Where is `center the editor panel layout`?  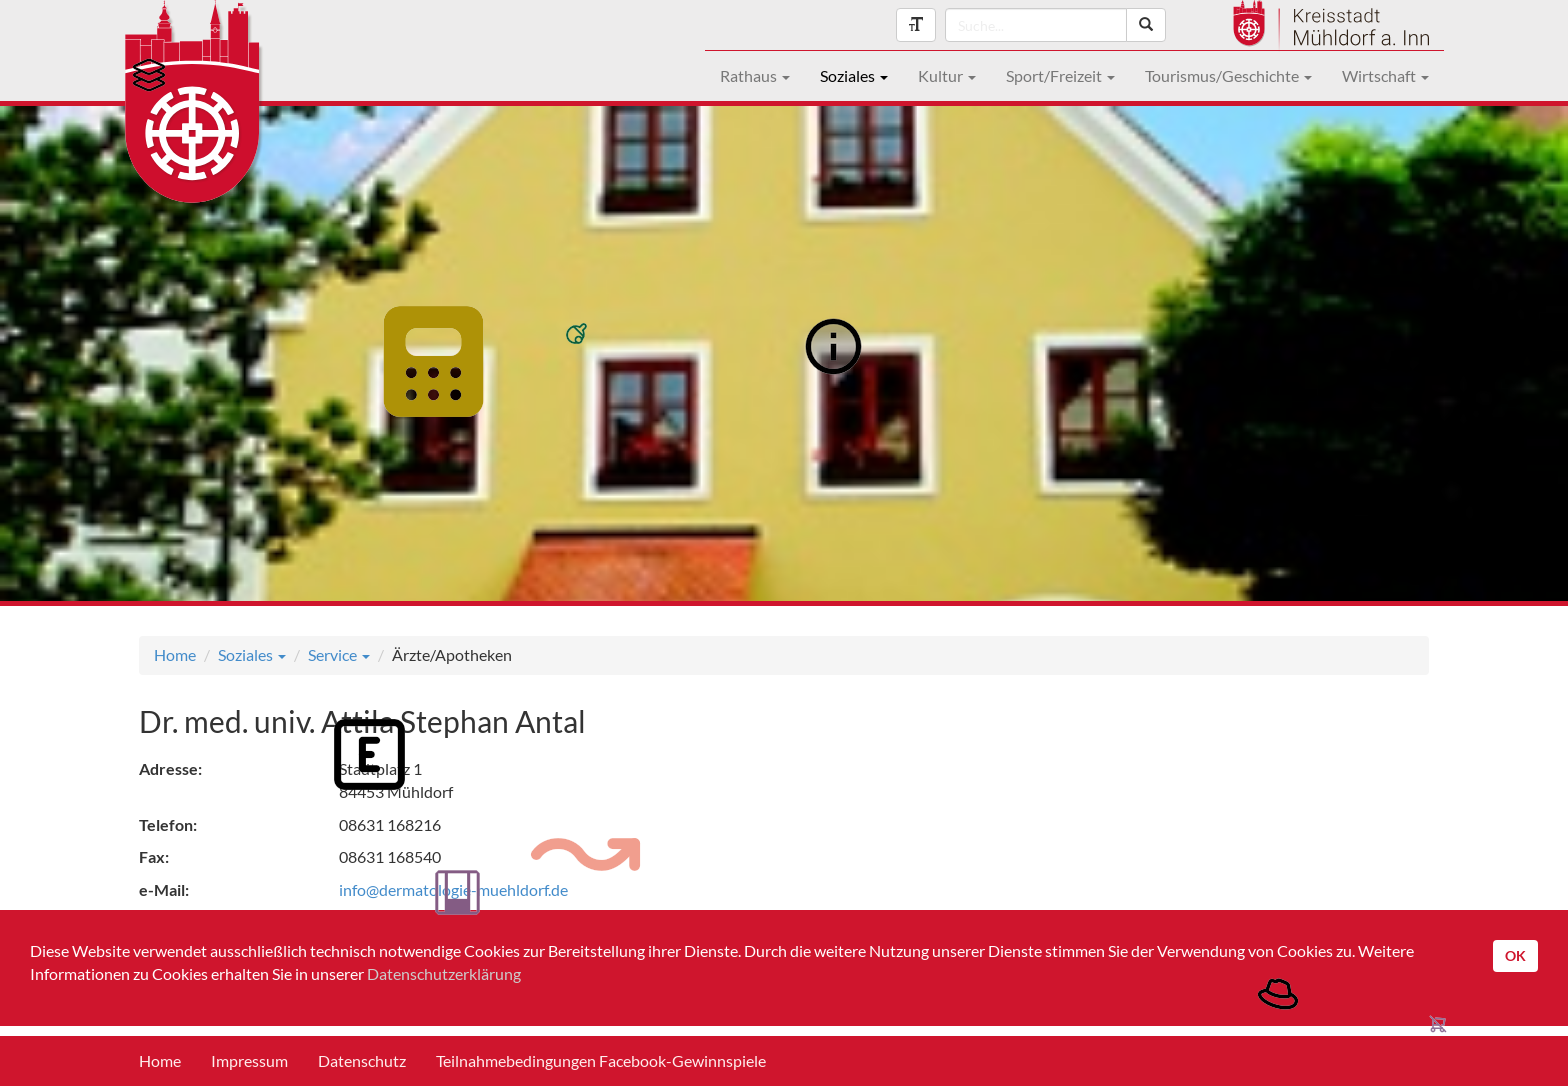 center the editor panel layout is located at coordinates (457, 892).